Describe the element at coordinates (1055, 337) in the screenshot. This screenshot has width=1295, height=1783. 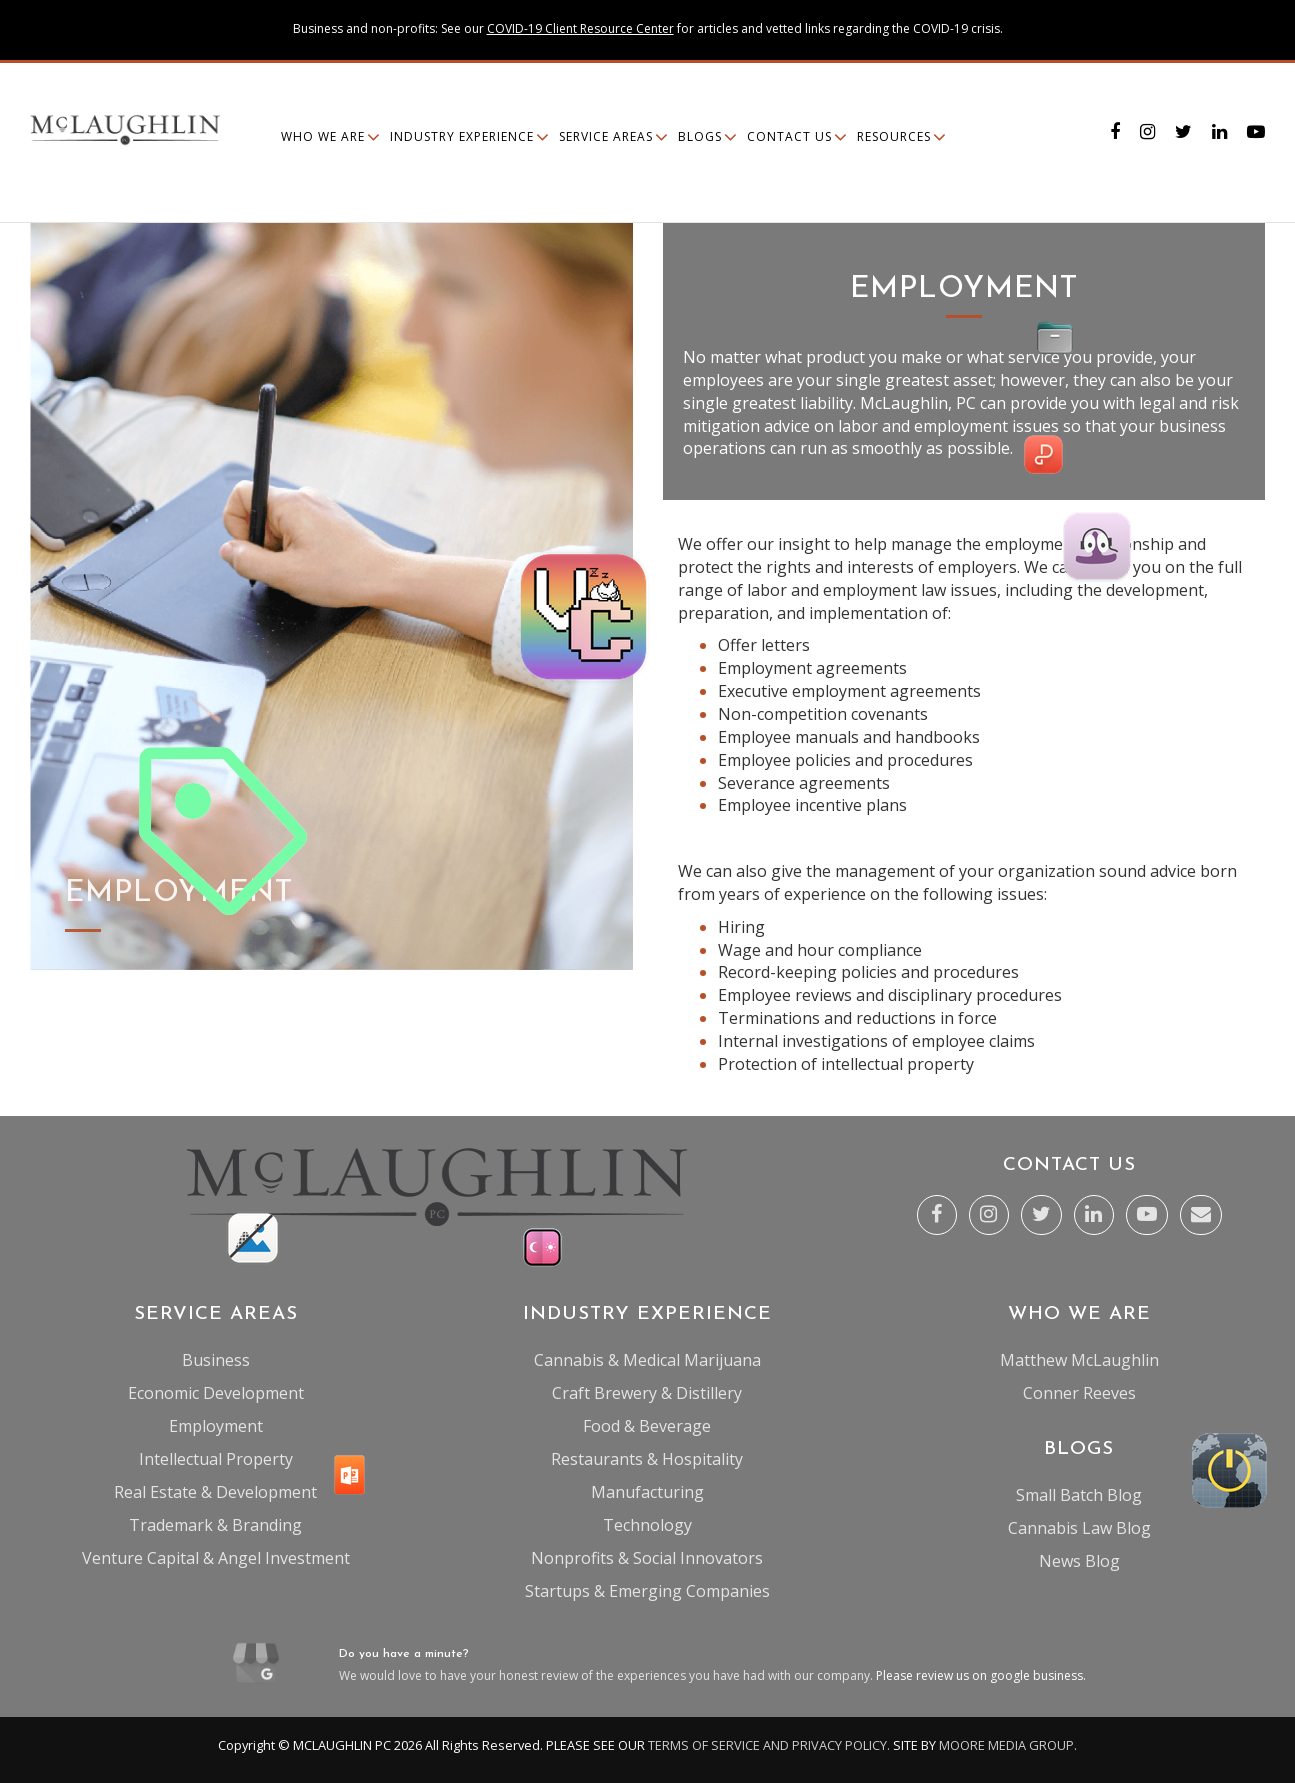
I see `open the nautilus file manager` at that location.